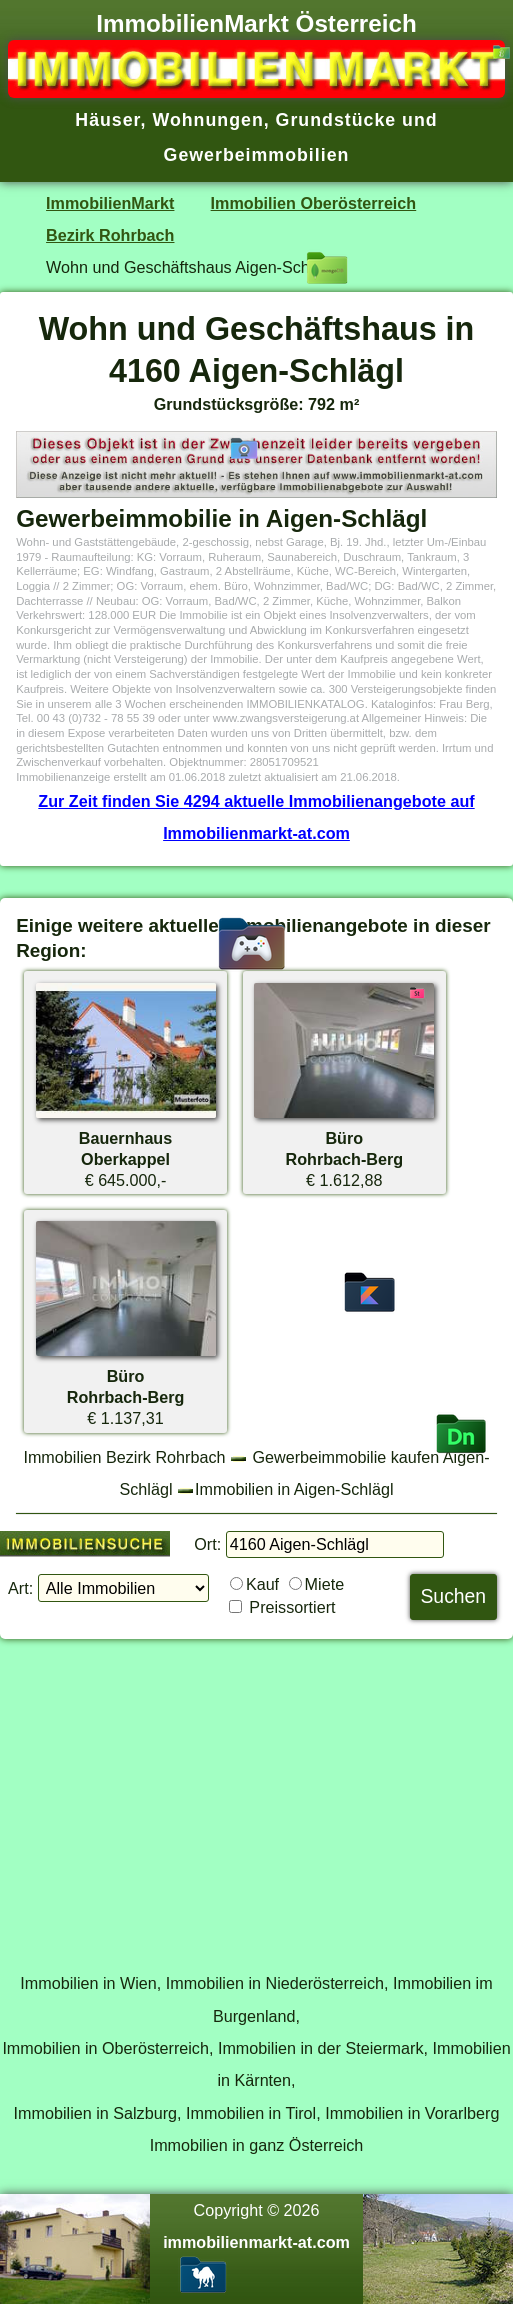 This screenshot has height=2304, width=513. Describe the element at coordinates (203, 2276) in the screenshot. I see `folder containing perl scripts or projects` at that location.